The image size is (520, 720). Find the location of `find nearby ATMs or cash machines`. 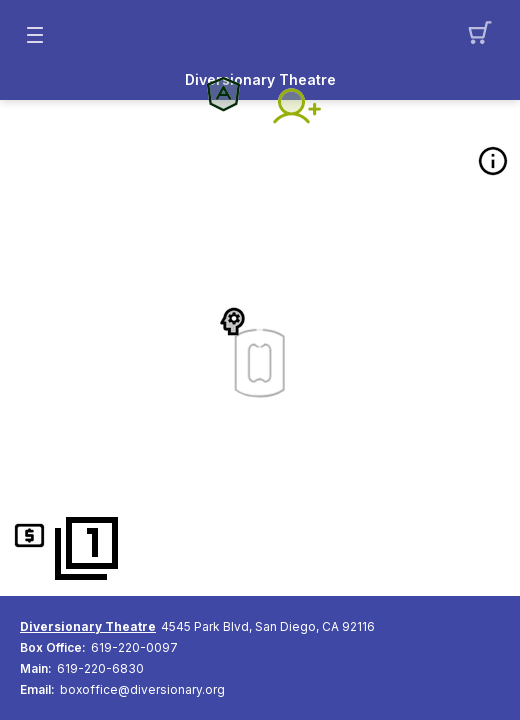

find nearby ATMs or cash machines is located at coordinates (29, 535).